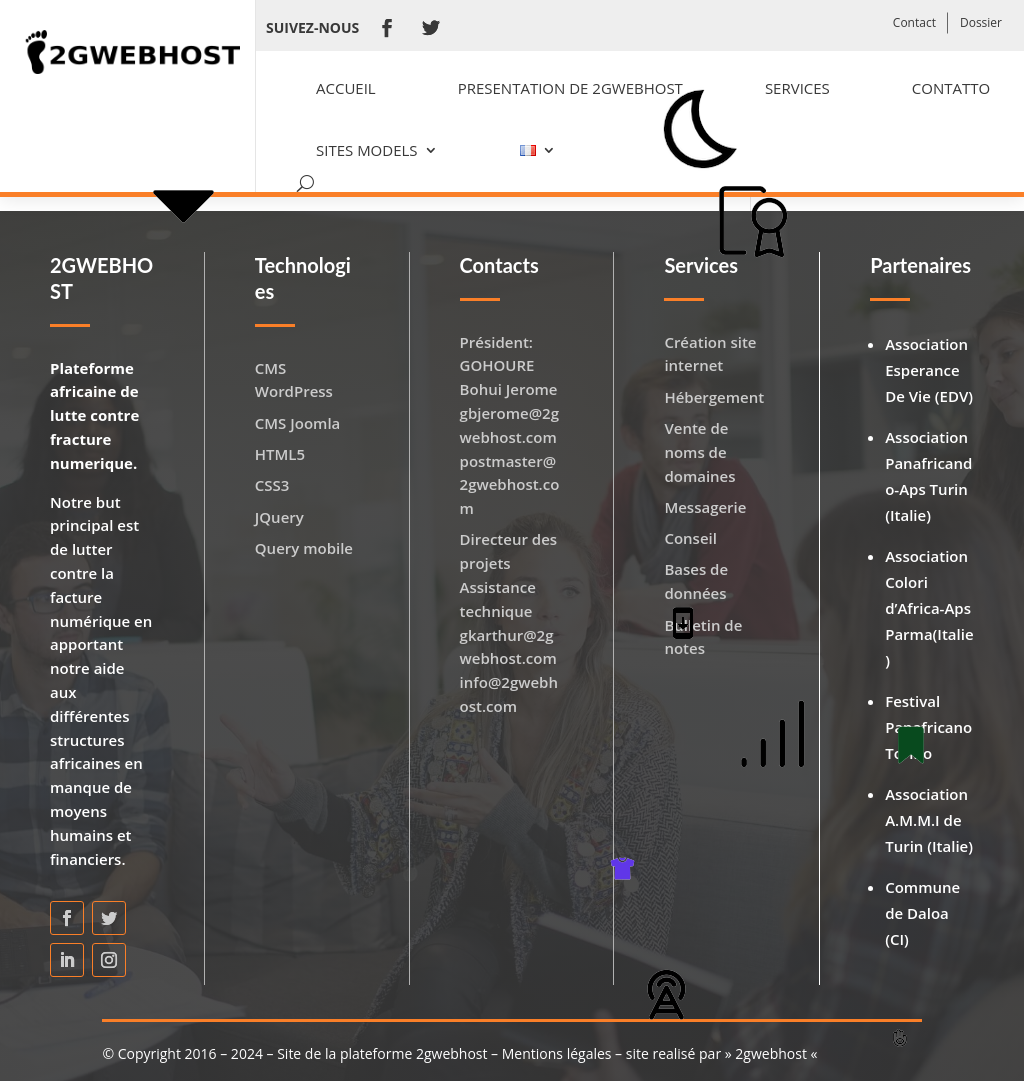 This screenshot has width=1024, height=1081. I want to click on enable palm recognition or hand-based biometric authentication, so click(900, 1038).